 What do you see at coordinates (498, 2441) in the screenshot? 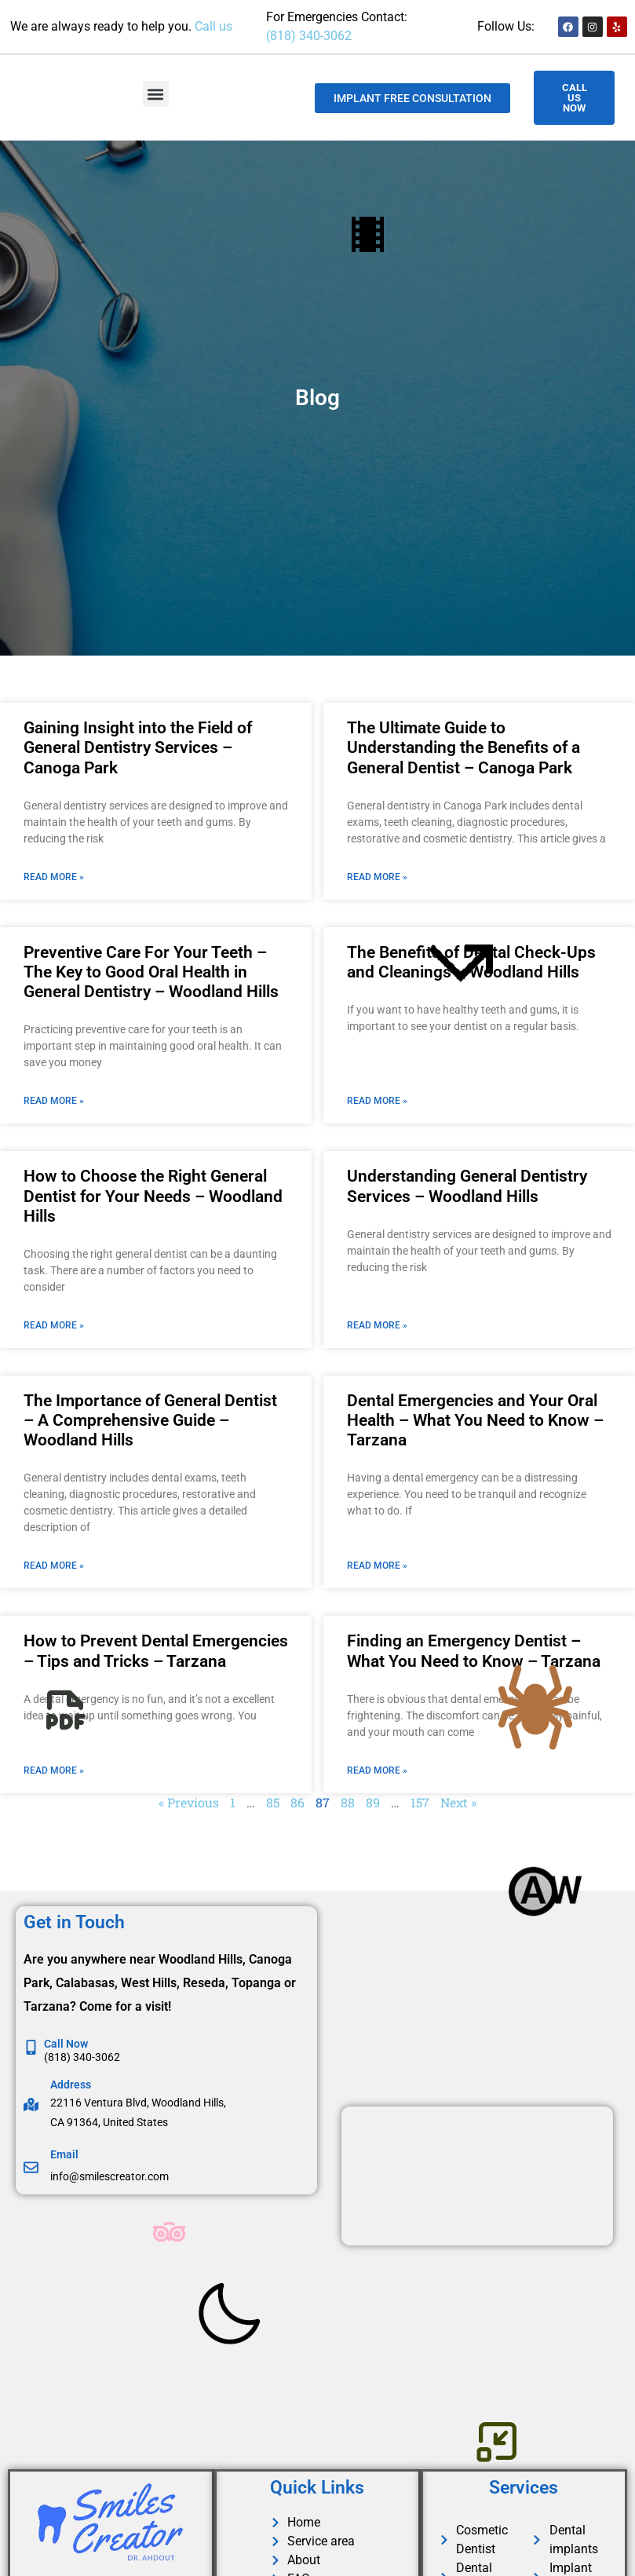
I see `minimize the current window` at bounding box center [498, 2441].